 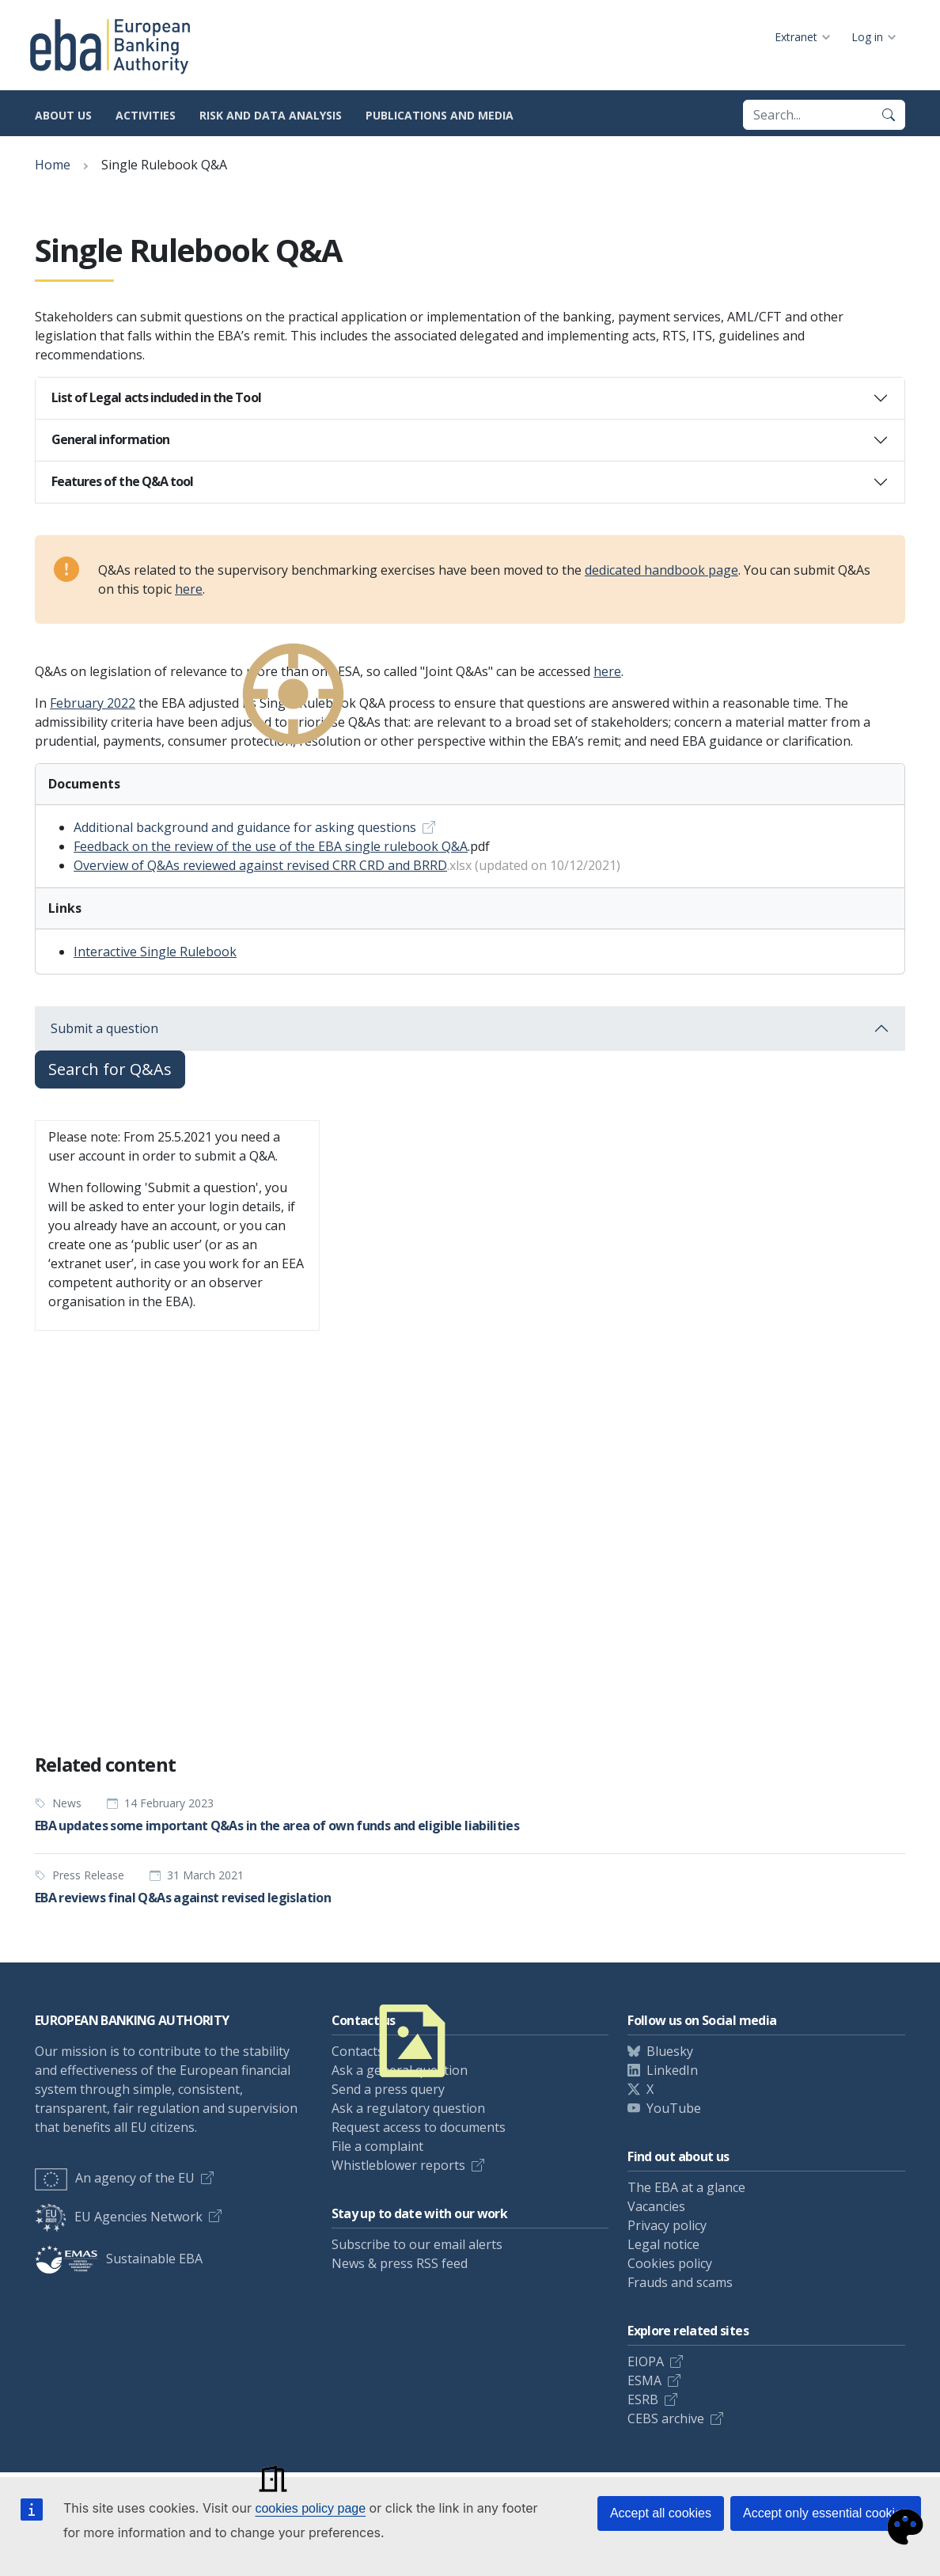 What do you see at coordinates (905, 2527) in the screenshot?
I see `access color or theme customization options` at bounding box center [905, 2527].